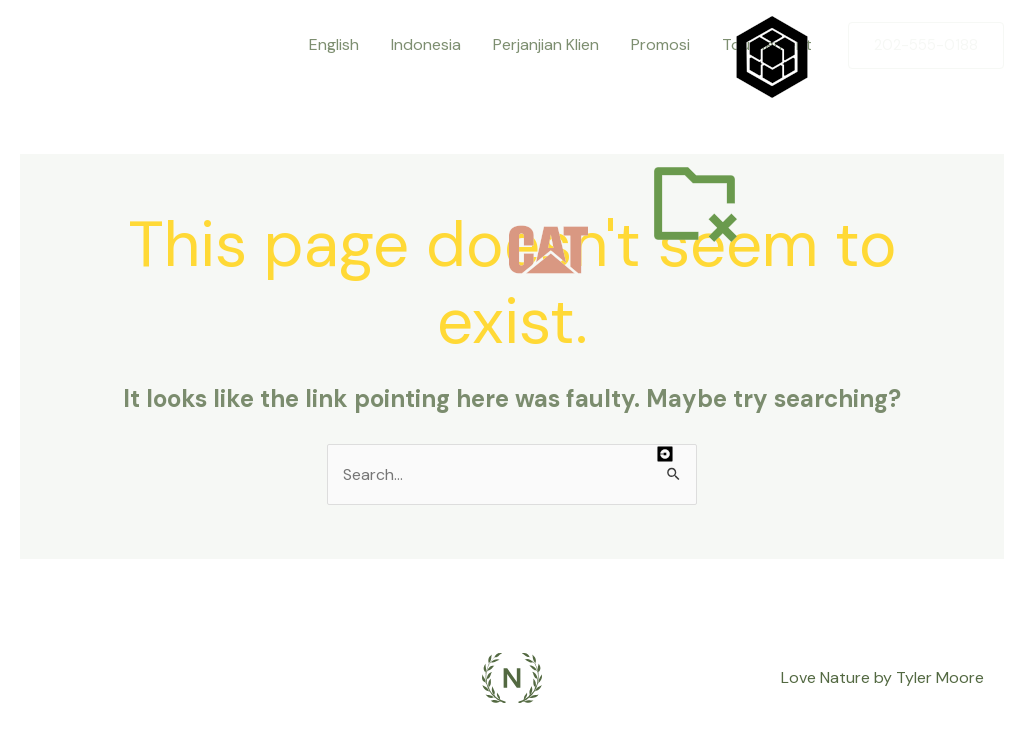  I want to click on caterpillar inc. company logo, so click(548, 249).